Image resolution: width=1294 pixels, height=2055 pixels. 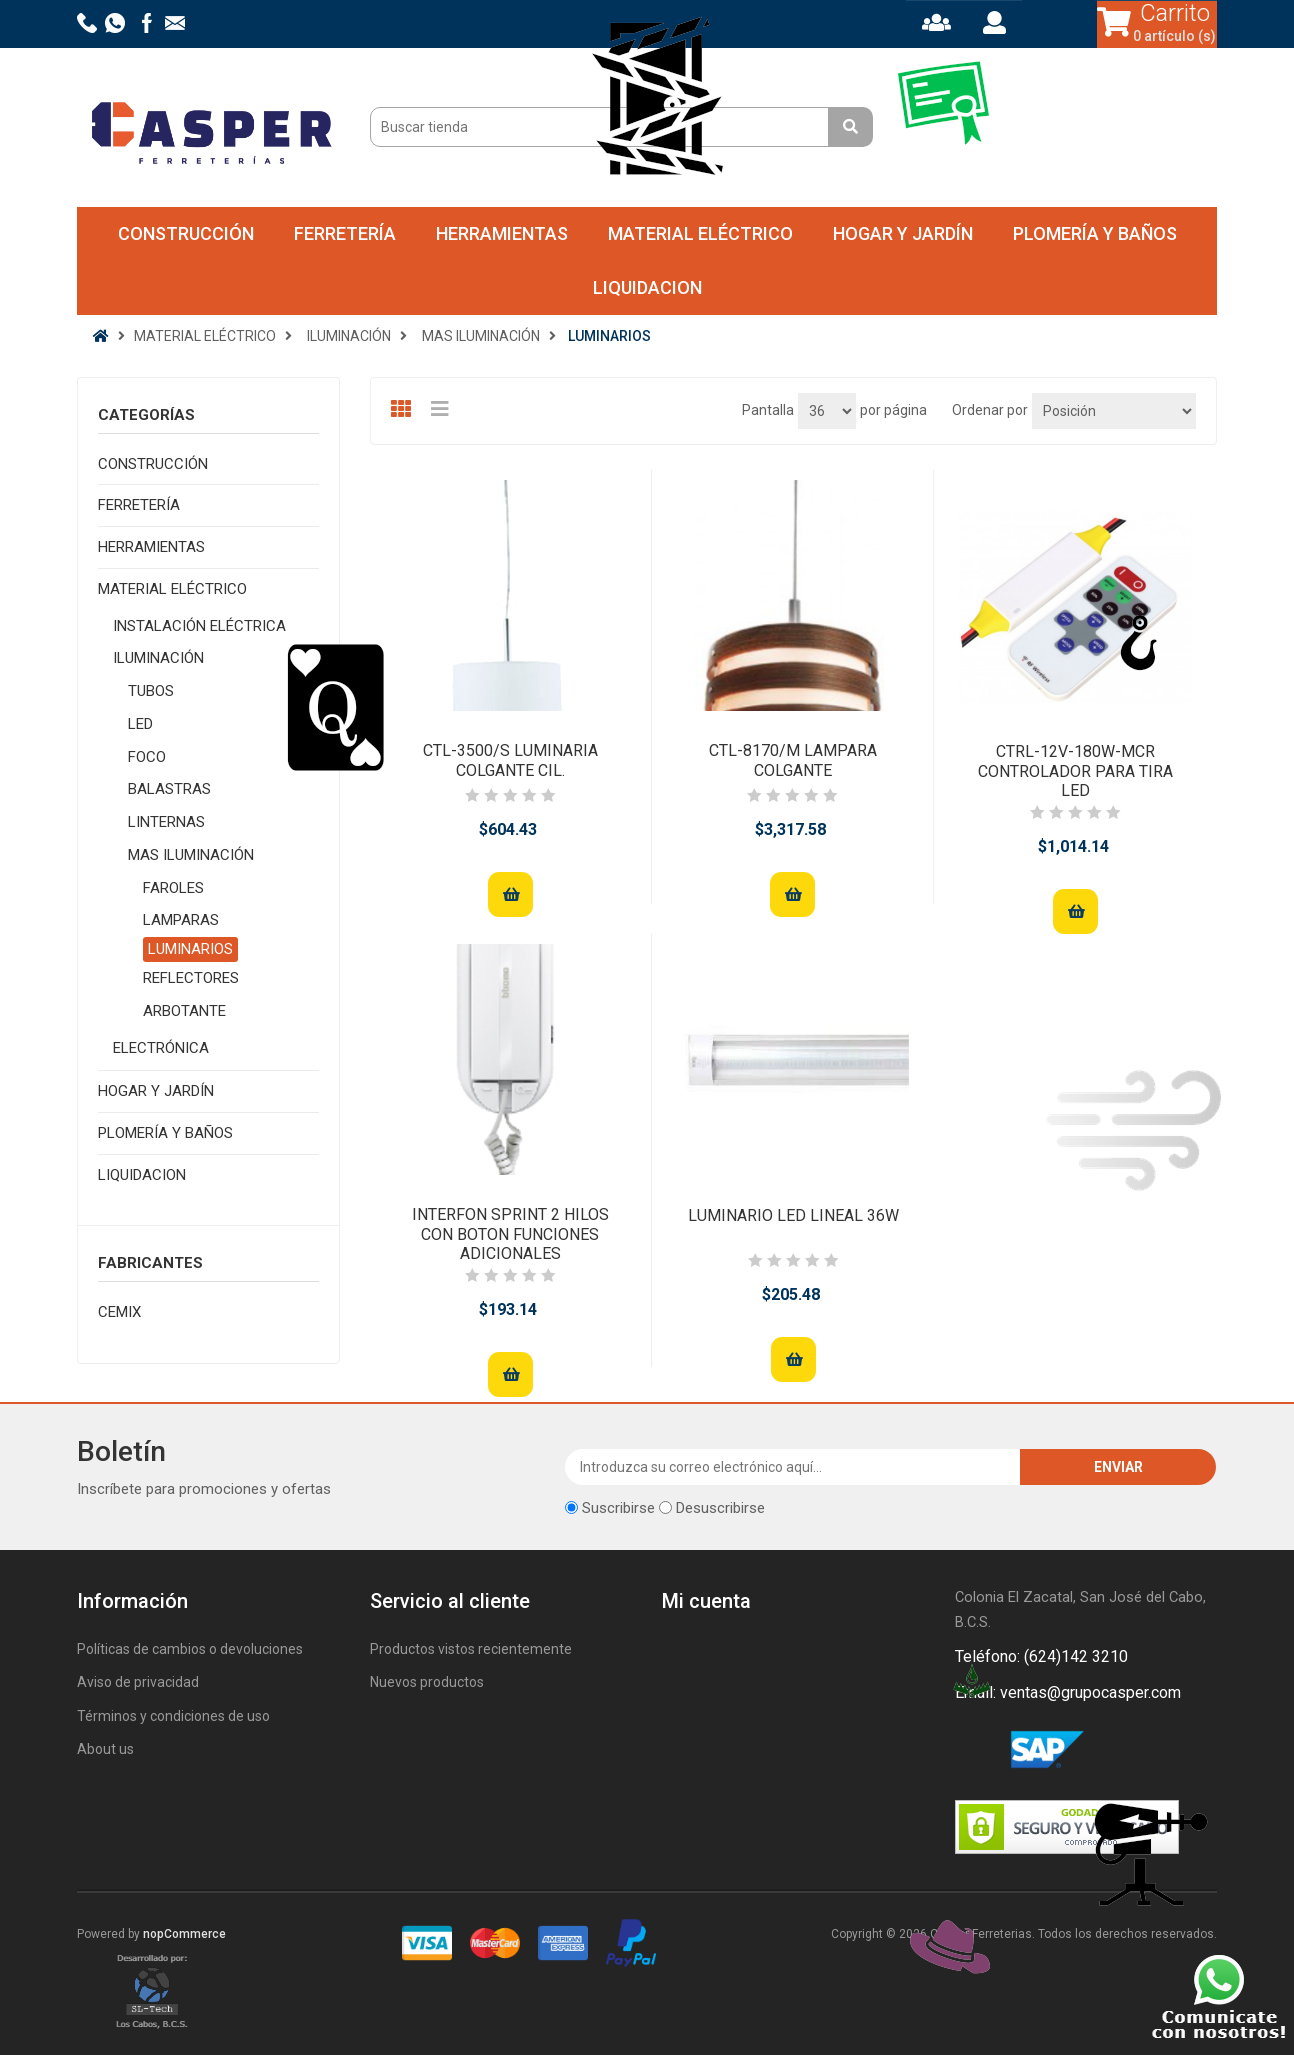 I want to click on view your certificates or achievements, so click(x=943, y=98).